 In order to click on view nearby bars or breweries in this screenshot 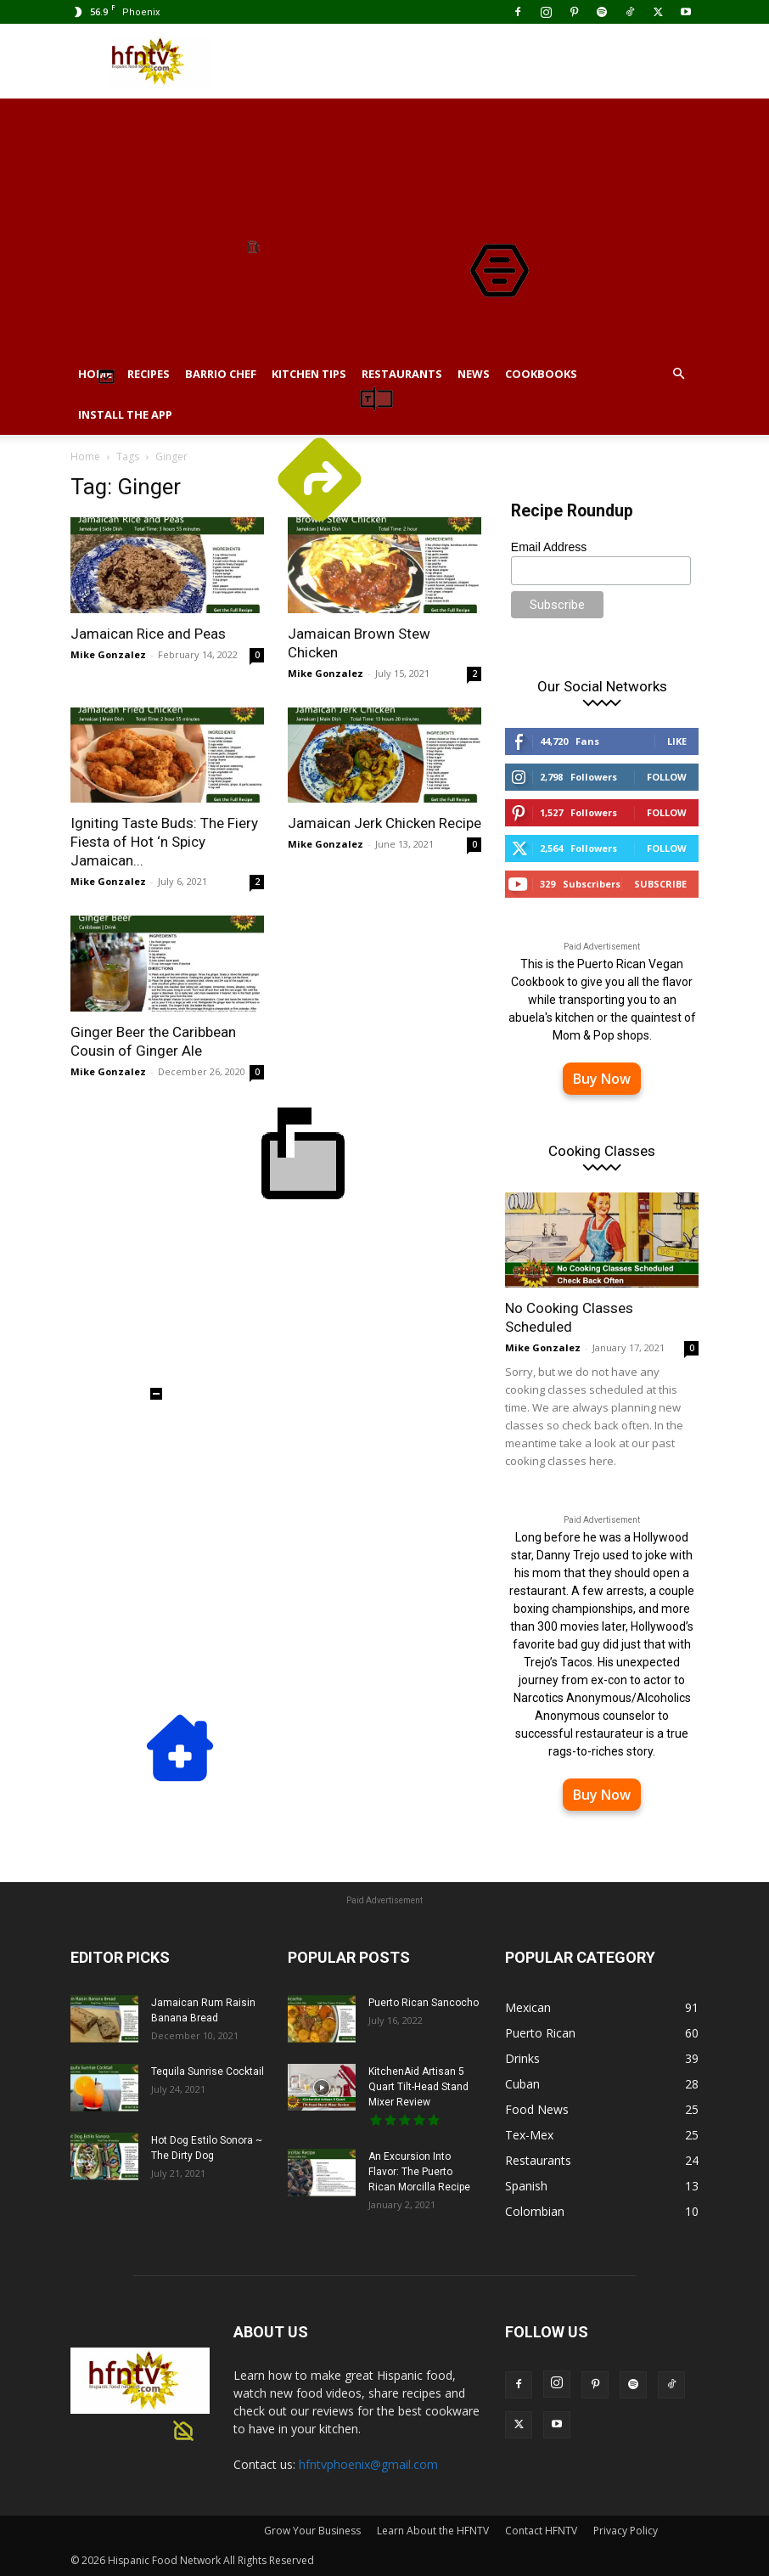, I will do `click(253, 247)`.